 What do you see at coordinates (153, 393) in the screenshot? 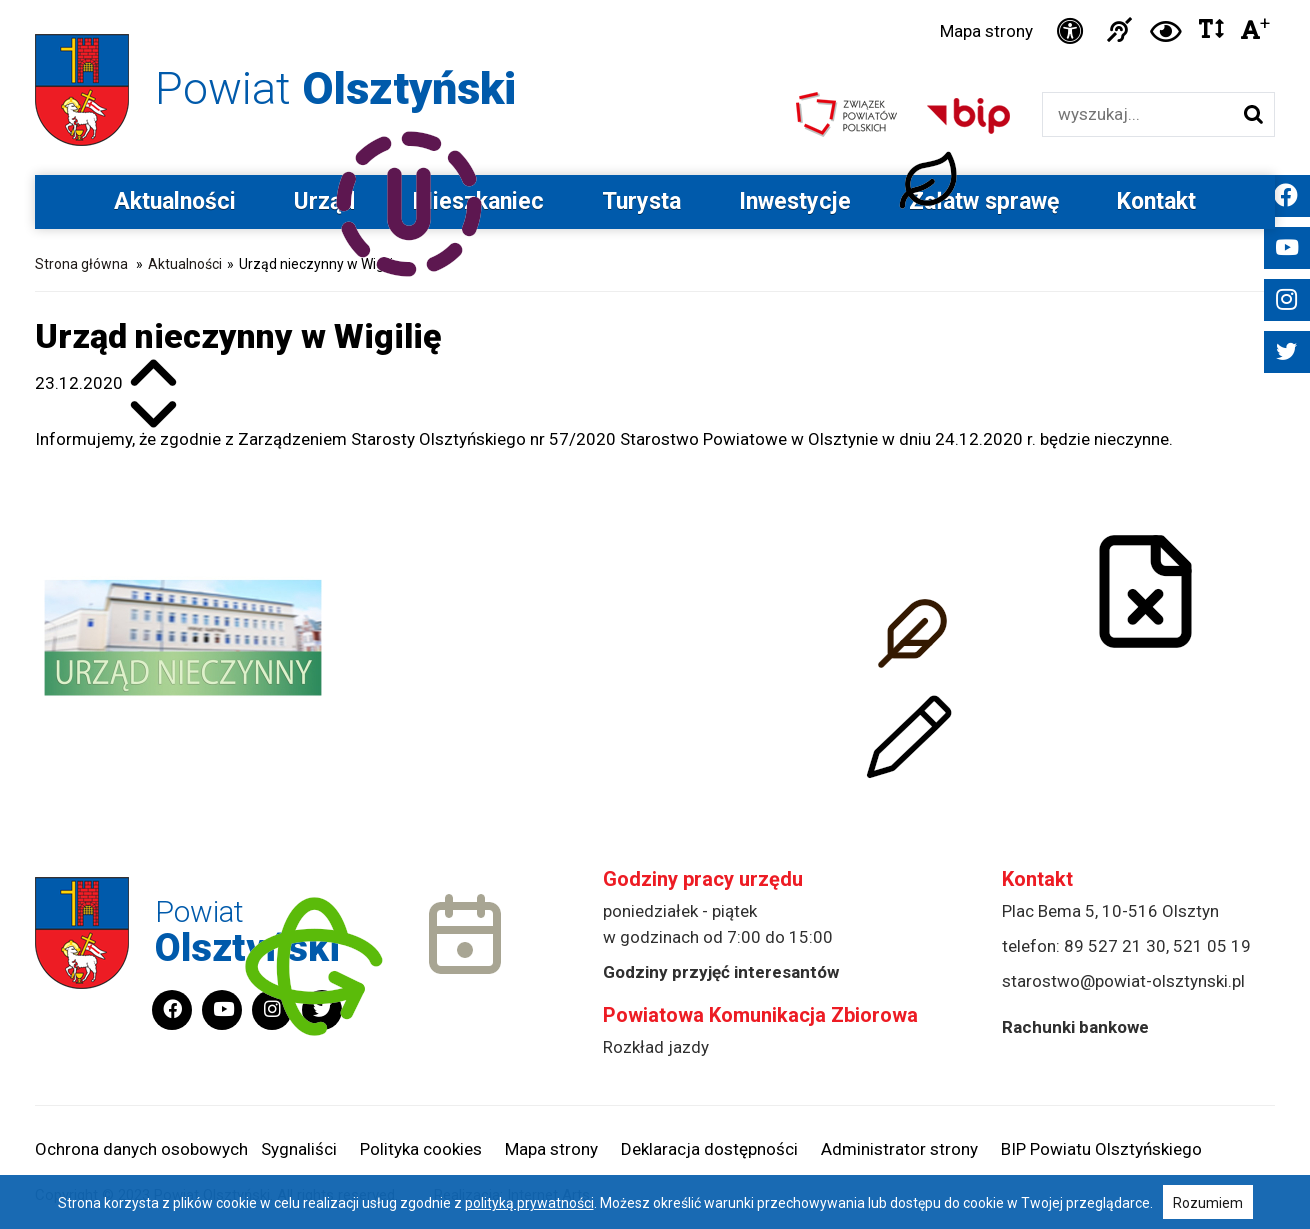
I see `expand or collapse a dropdown menu` at bounding box center [153, 393].